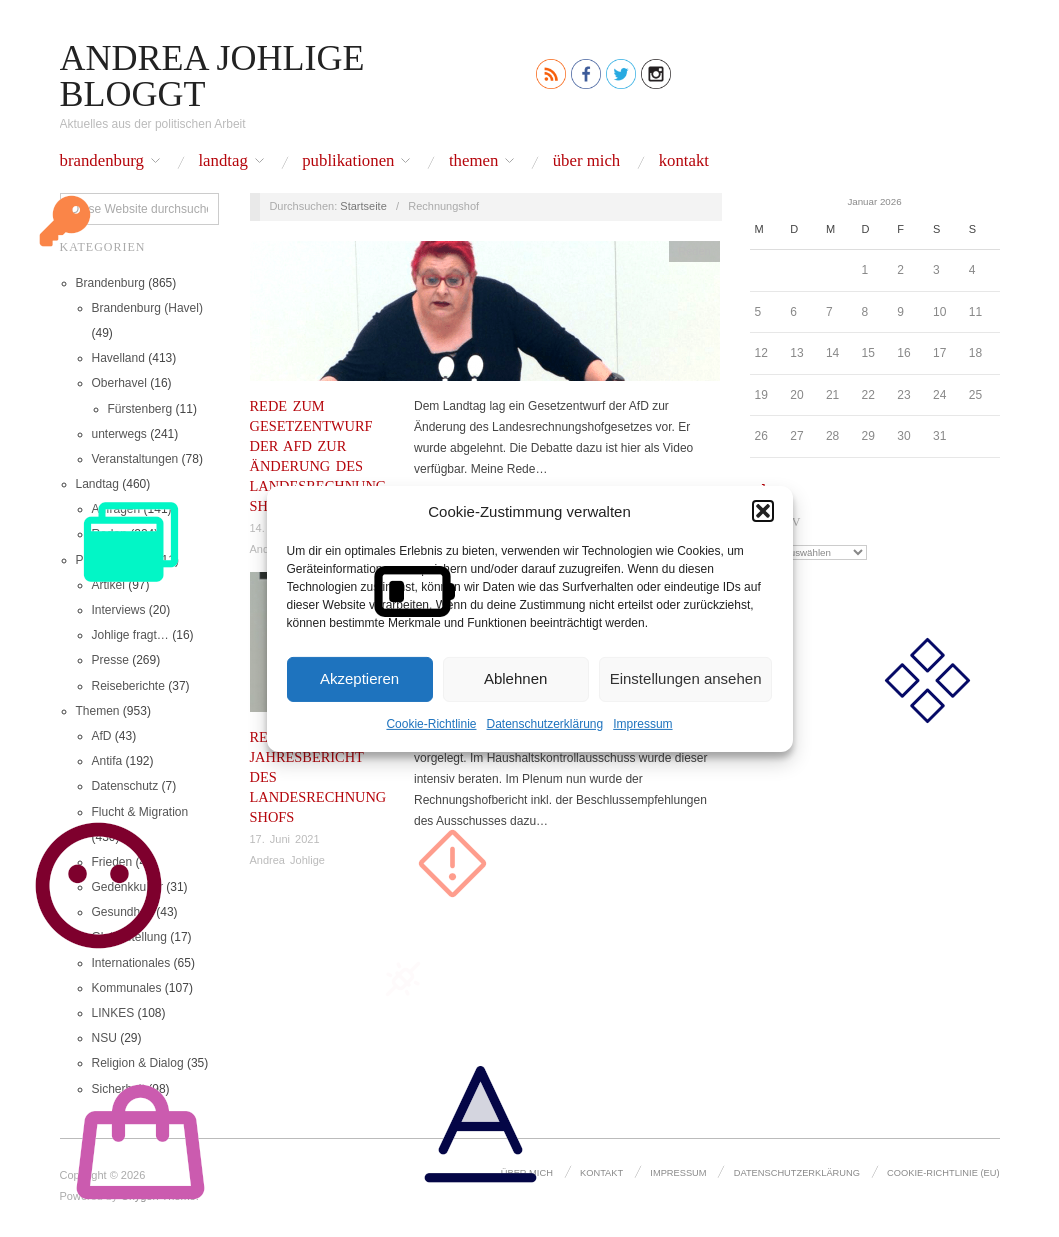 The width and height of the screenshot is (1059, 1237). What do you see at coordinates (403, 979) in the screenshot?
I see `indicates an active connection or link` at bounding box center [403, 979].